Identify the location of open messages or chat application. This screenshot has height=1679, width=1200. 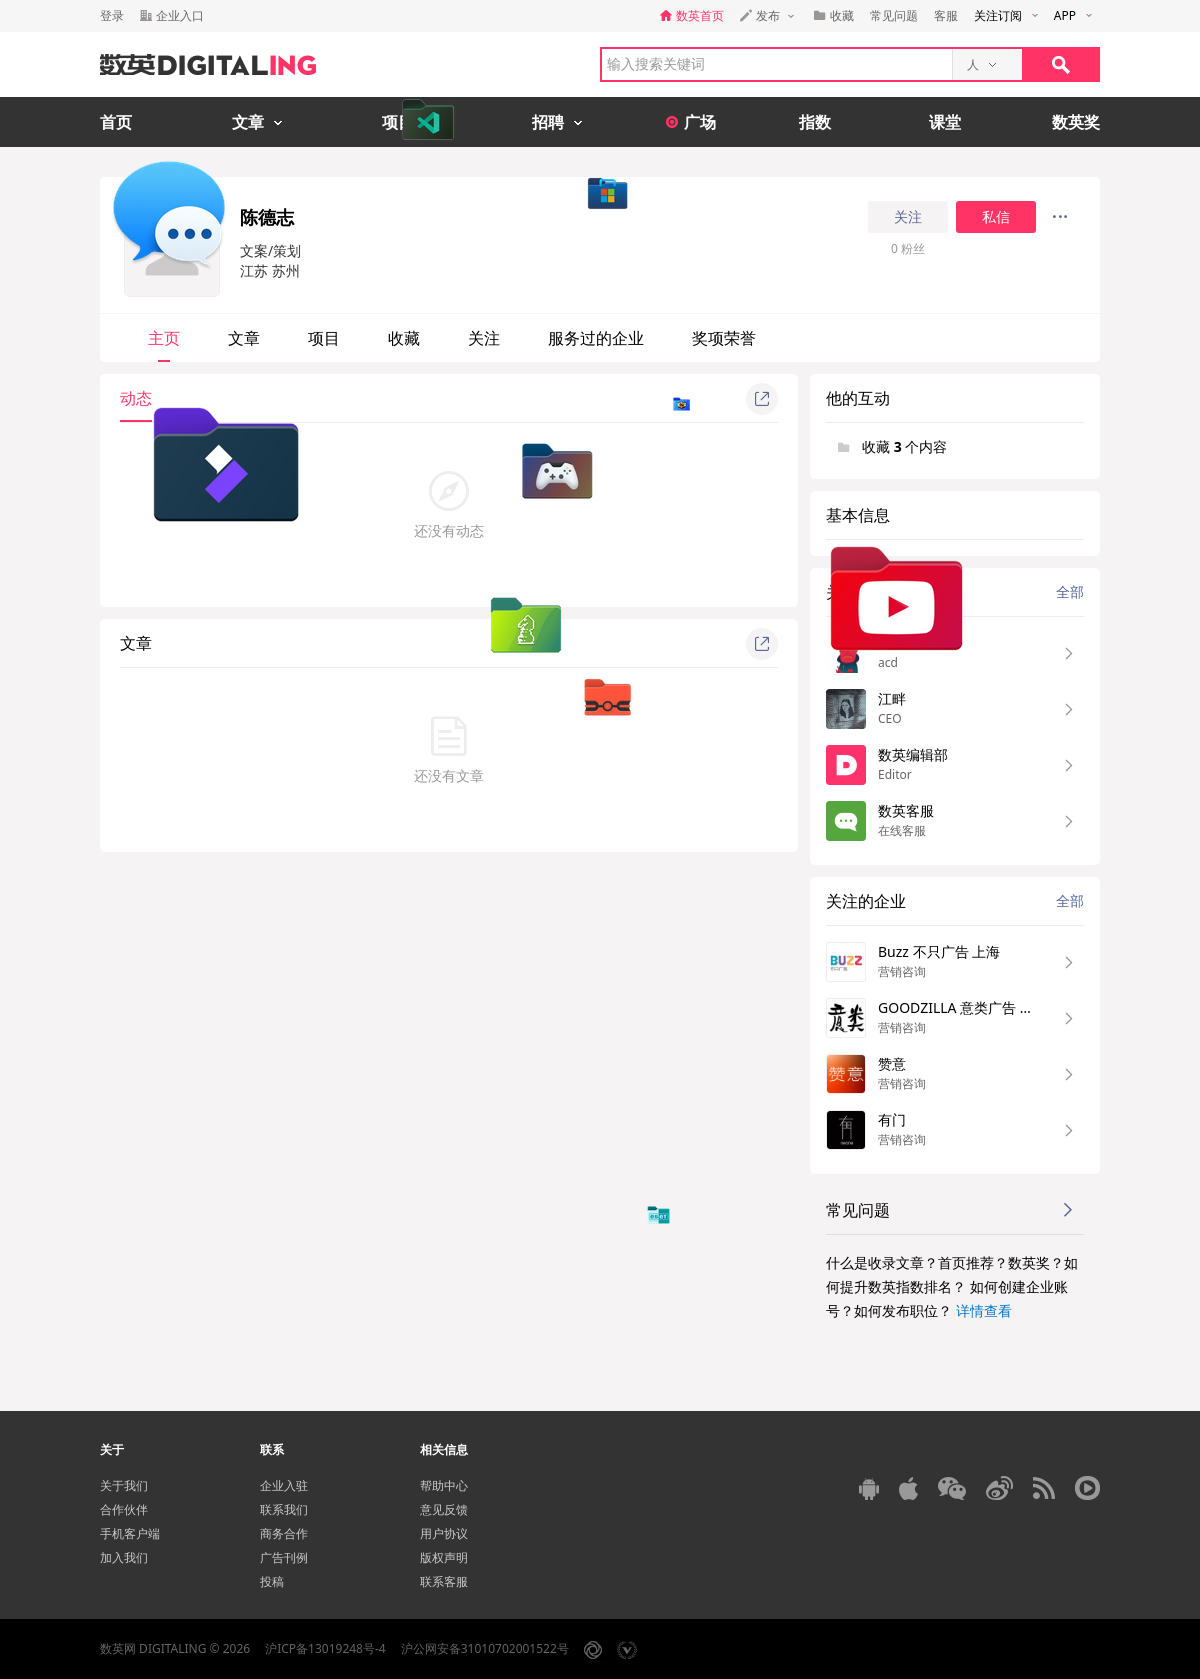
(169, 212).